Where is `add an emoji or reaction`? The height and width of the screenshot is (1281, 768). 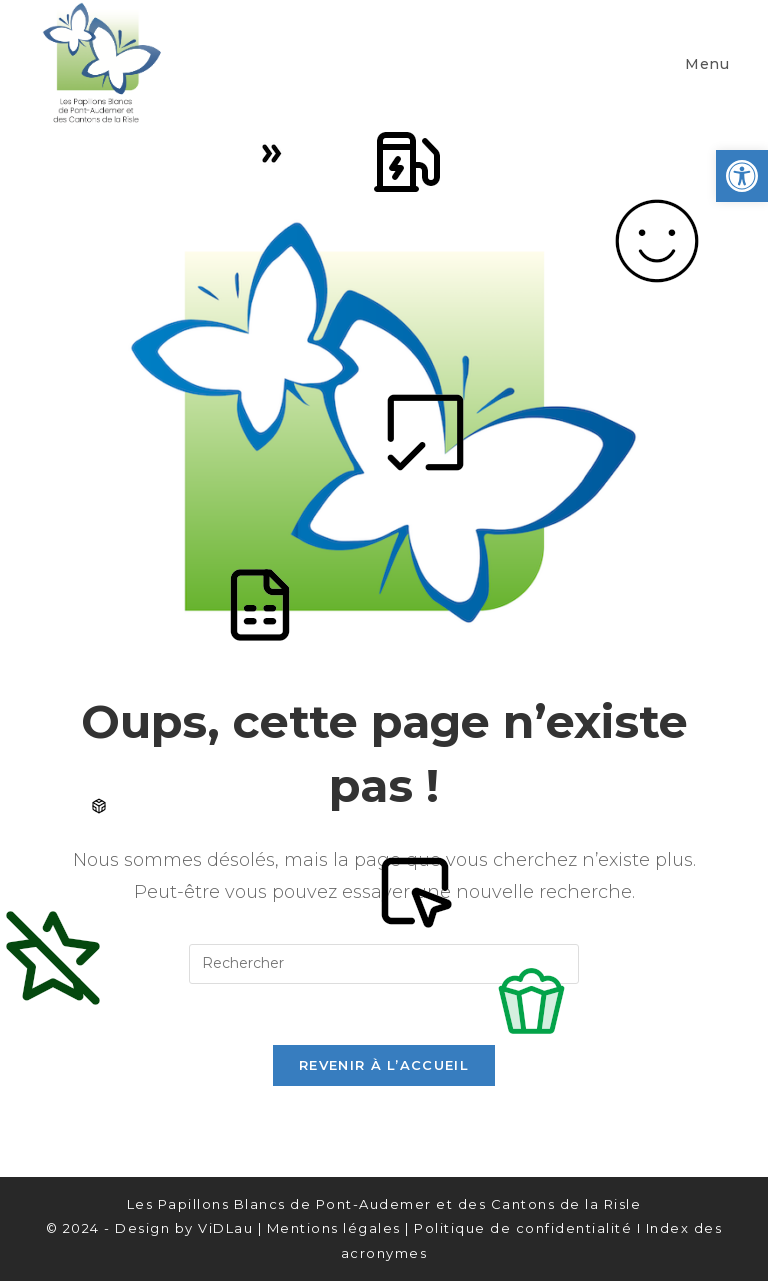 add an emoji or reaction is located at coordinates (657, 241).